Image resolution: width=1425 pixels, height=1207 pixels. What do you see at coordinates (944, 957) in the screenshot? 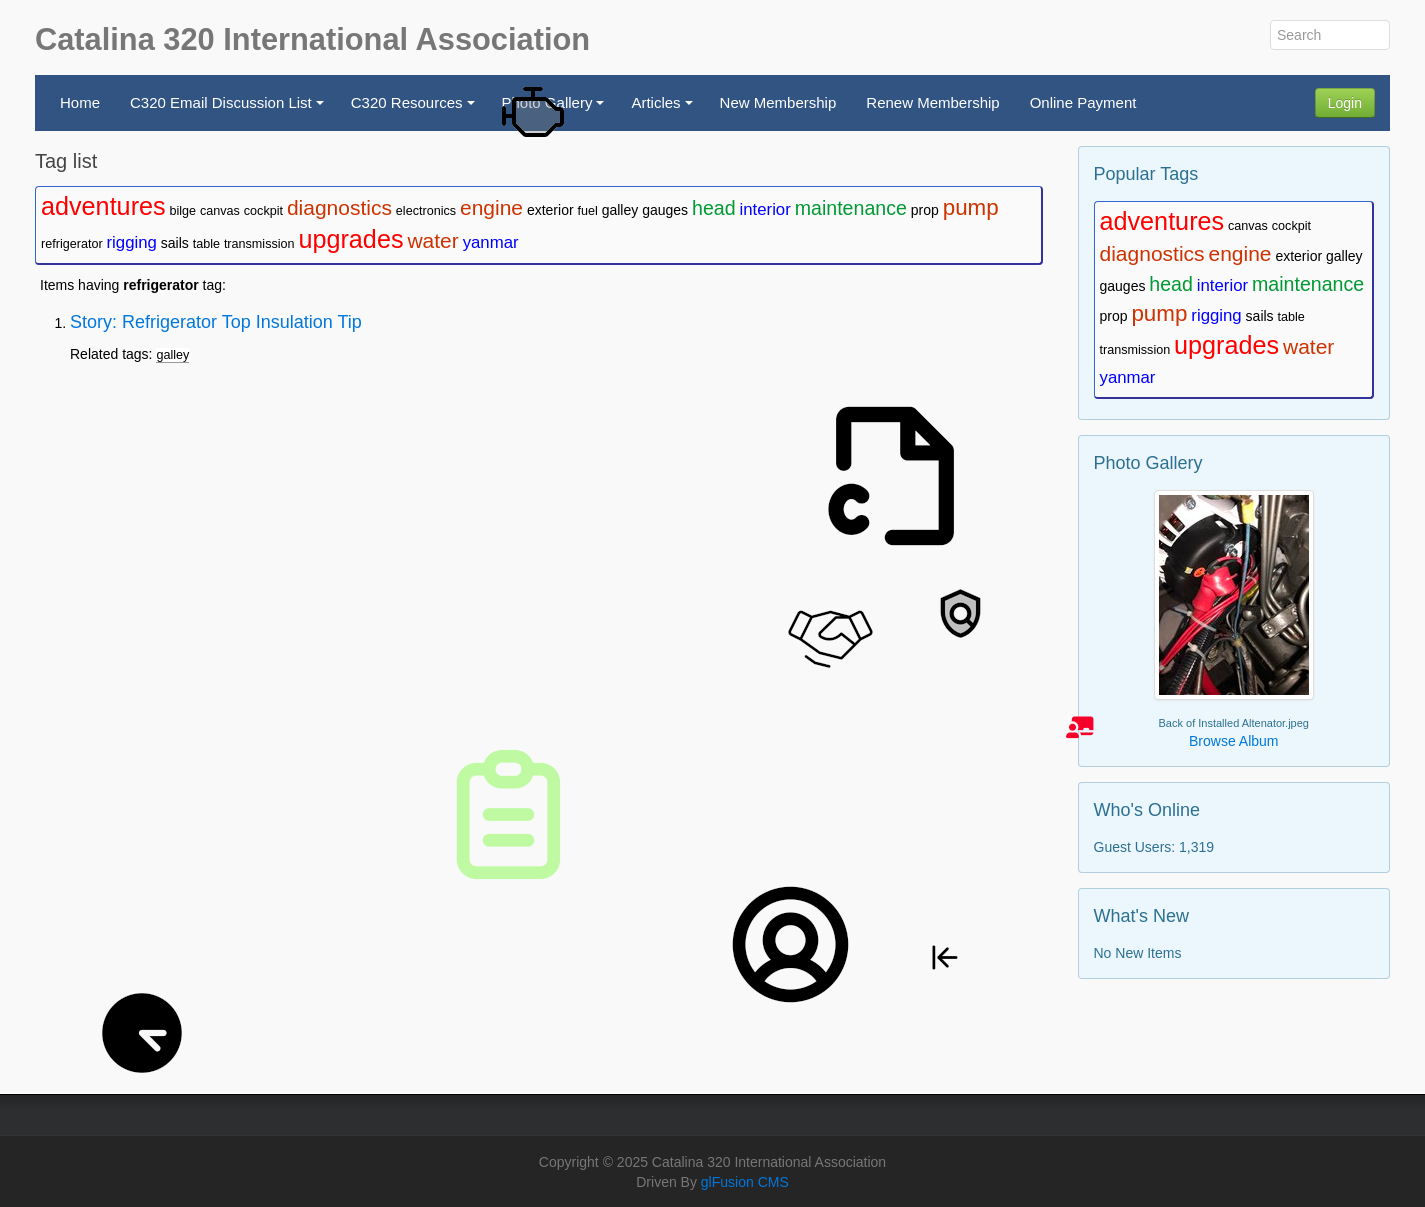
I see `go back to the beginning` at bounding box center [944, 957].